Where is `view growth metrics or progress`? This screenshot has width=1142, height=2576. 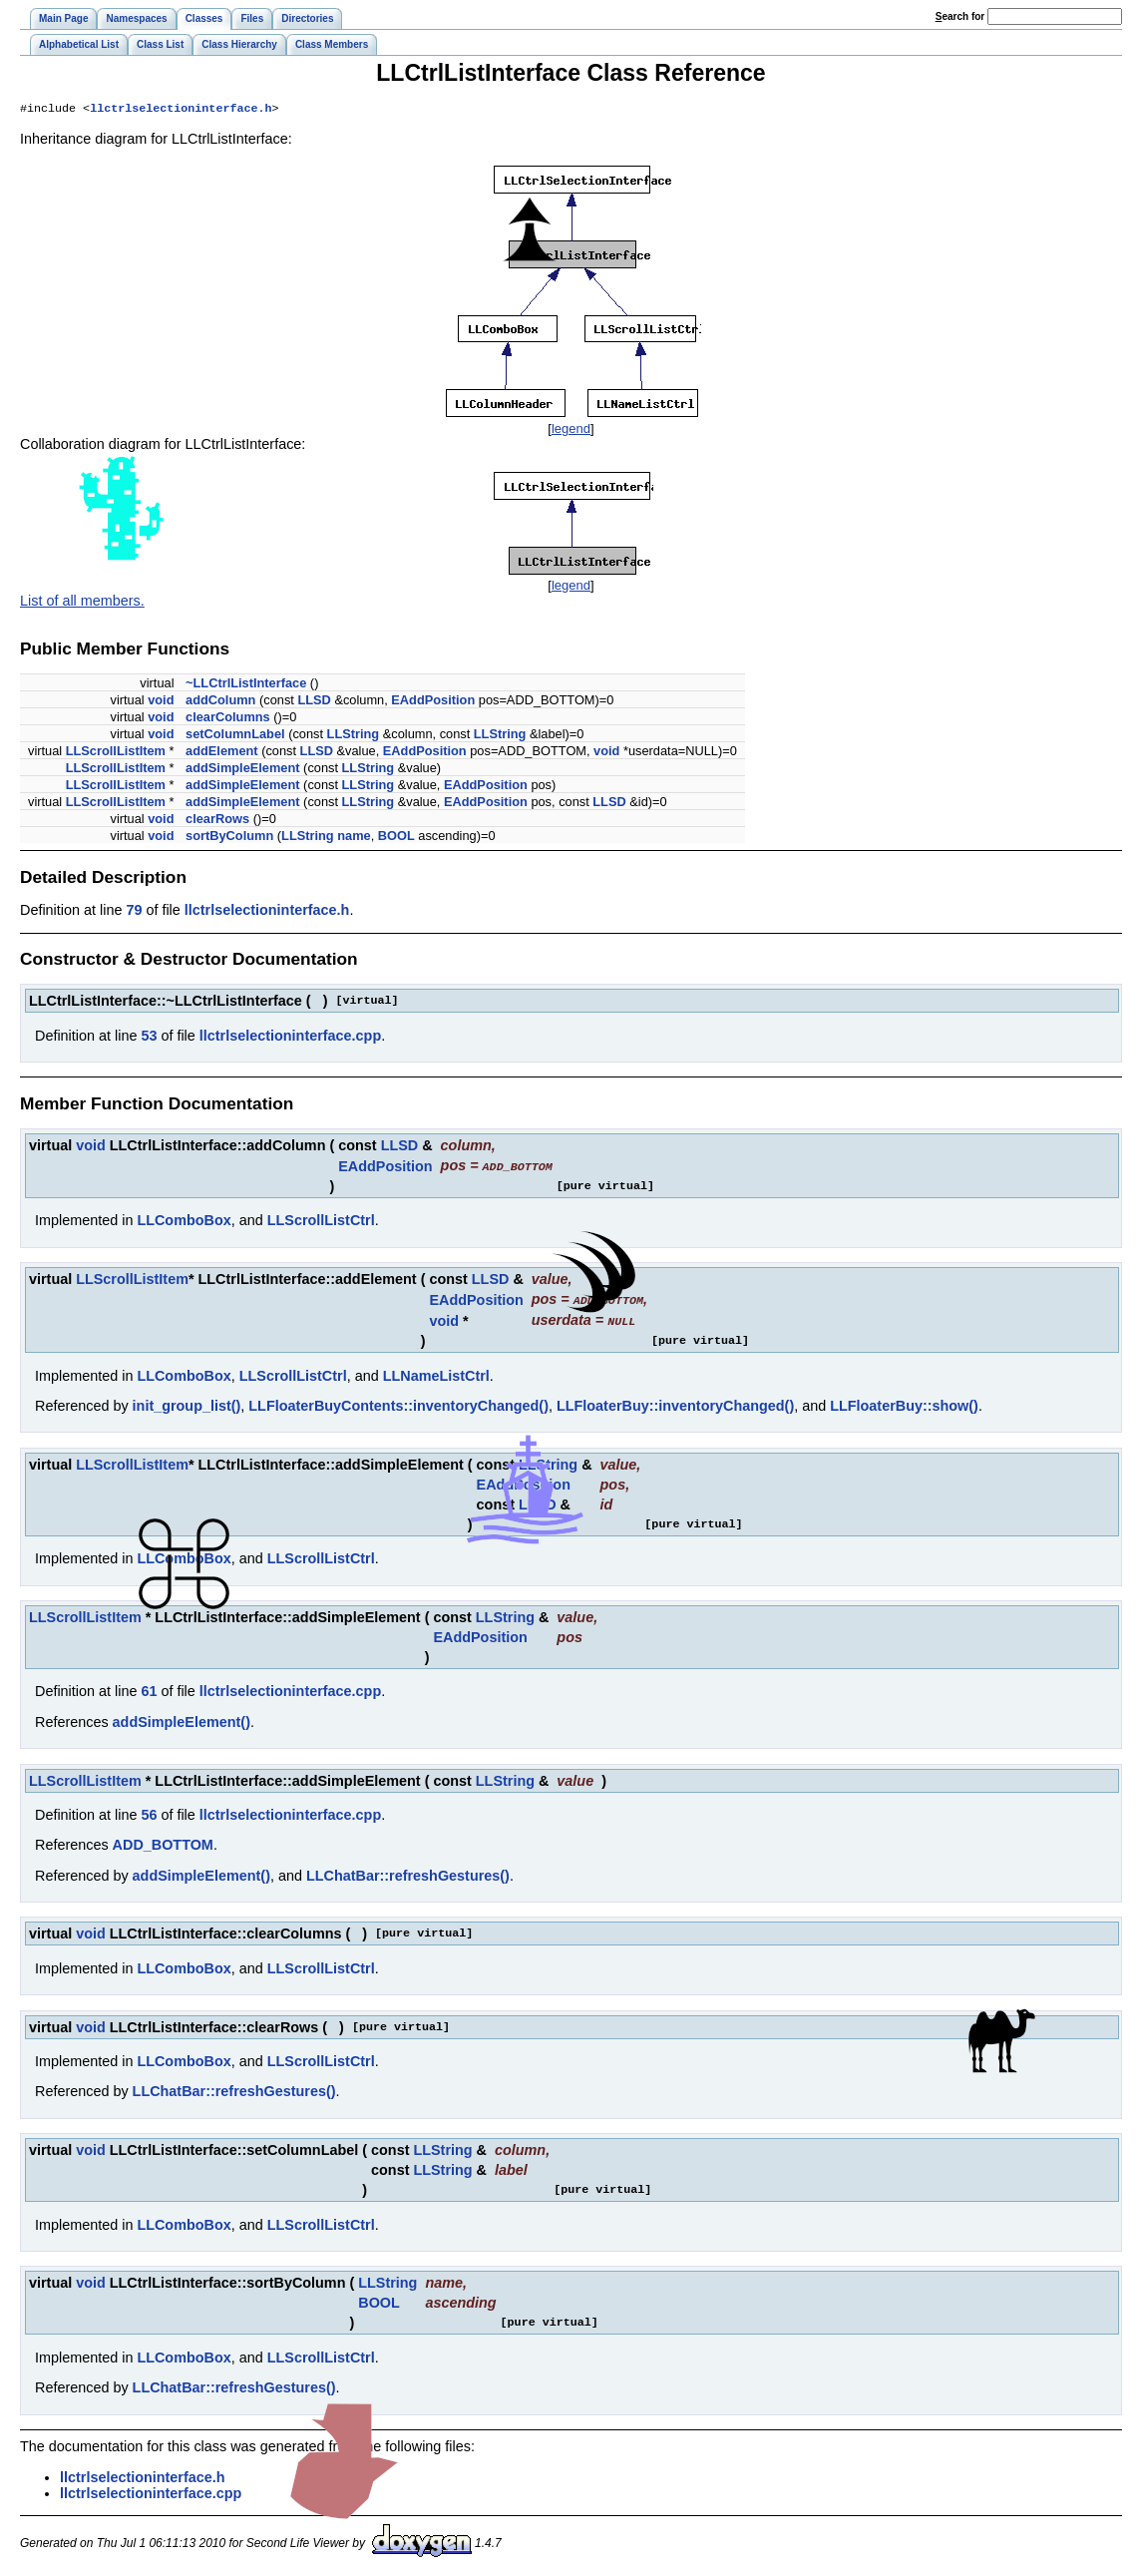
view growth metrics or progress is located at coordinates (530, 228).